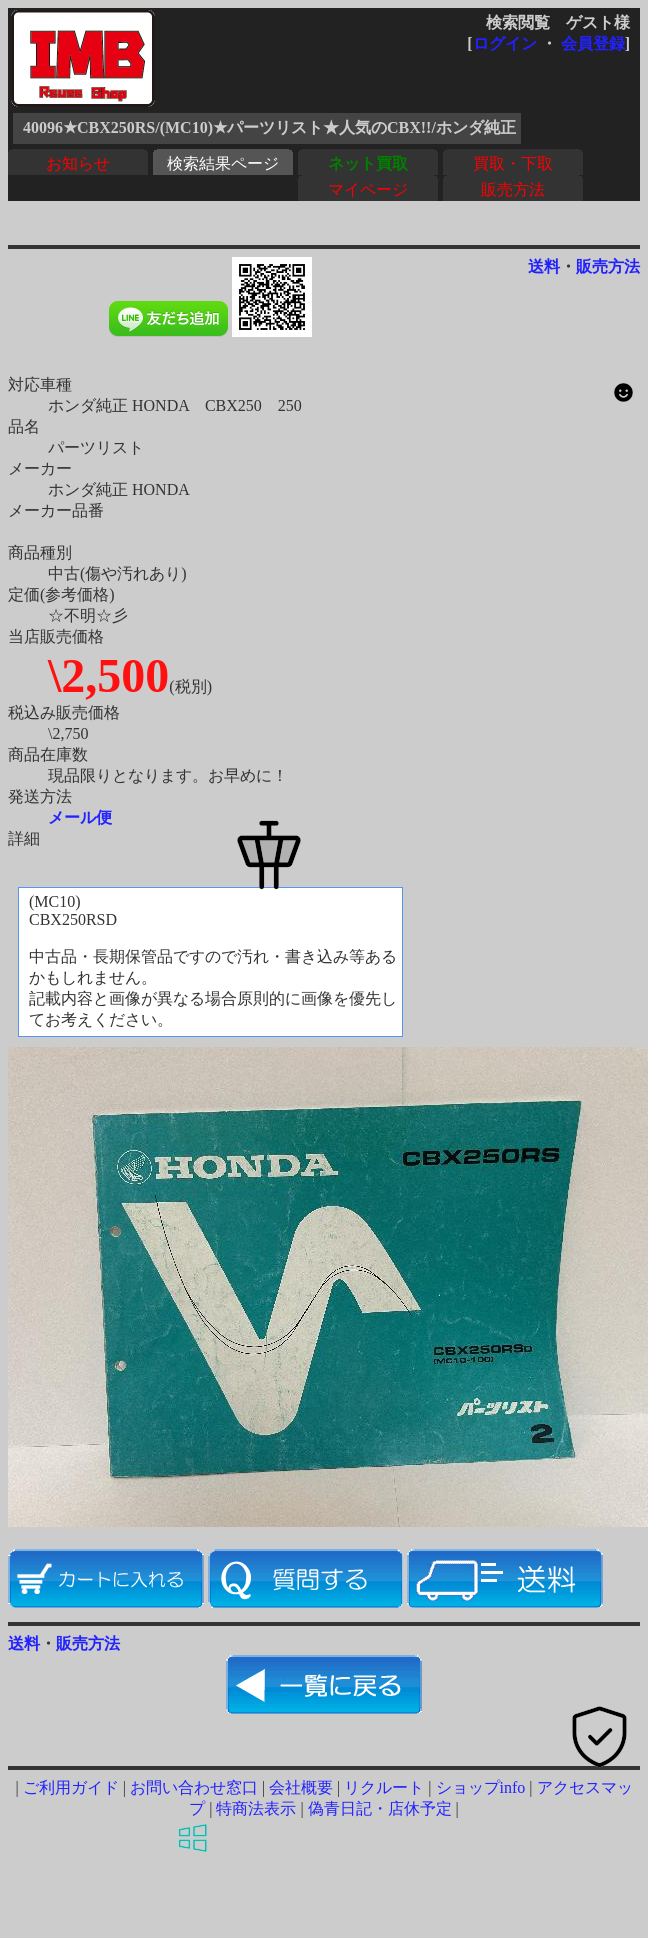 The height and width of the screenshot is (1938, 648). I want to click on open windows start menu, so click(194, 1838).